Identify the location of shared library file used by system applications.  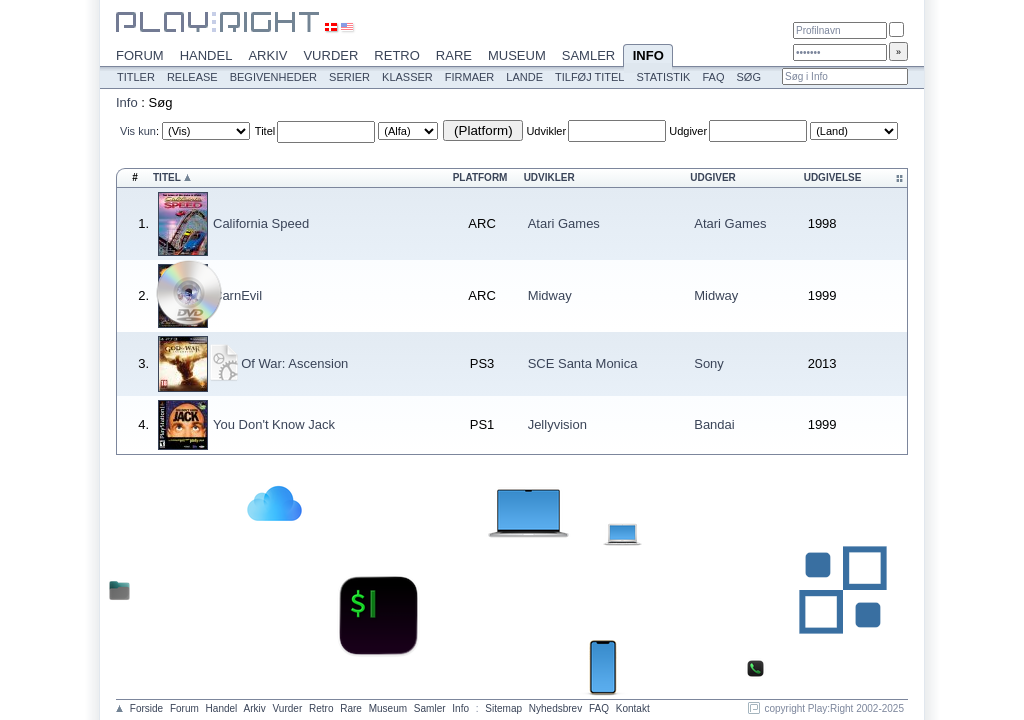
(224, 363).